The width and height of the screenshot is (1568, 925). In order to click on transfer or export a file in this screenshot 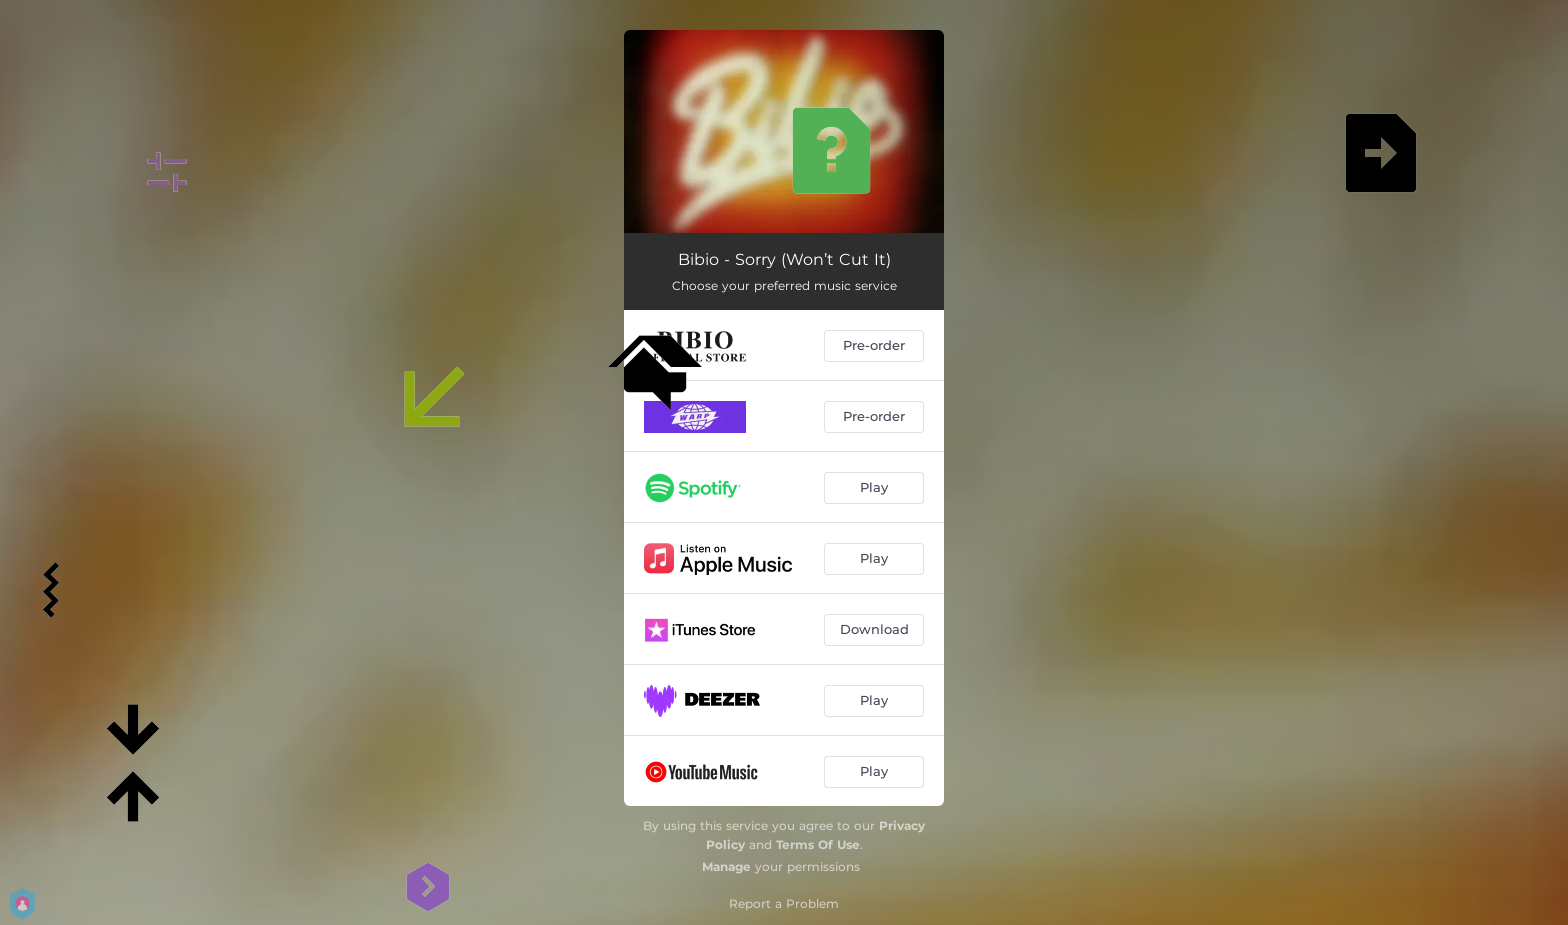, I will do `click(1381, 153)`.